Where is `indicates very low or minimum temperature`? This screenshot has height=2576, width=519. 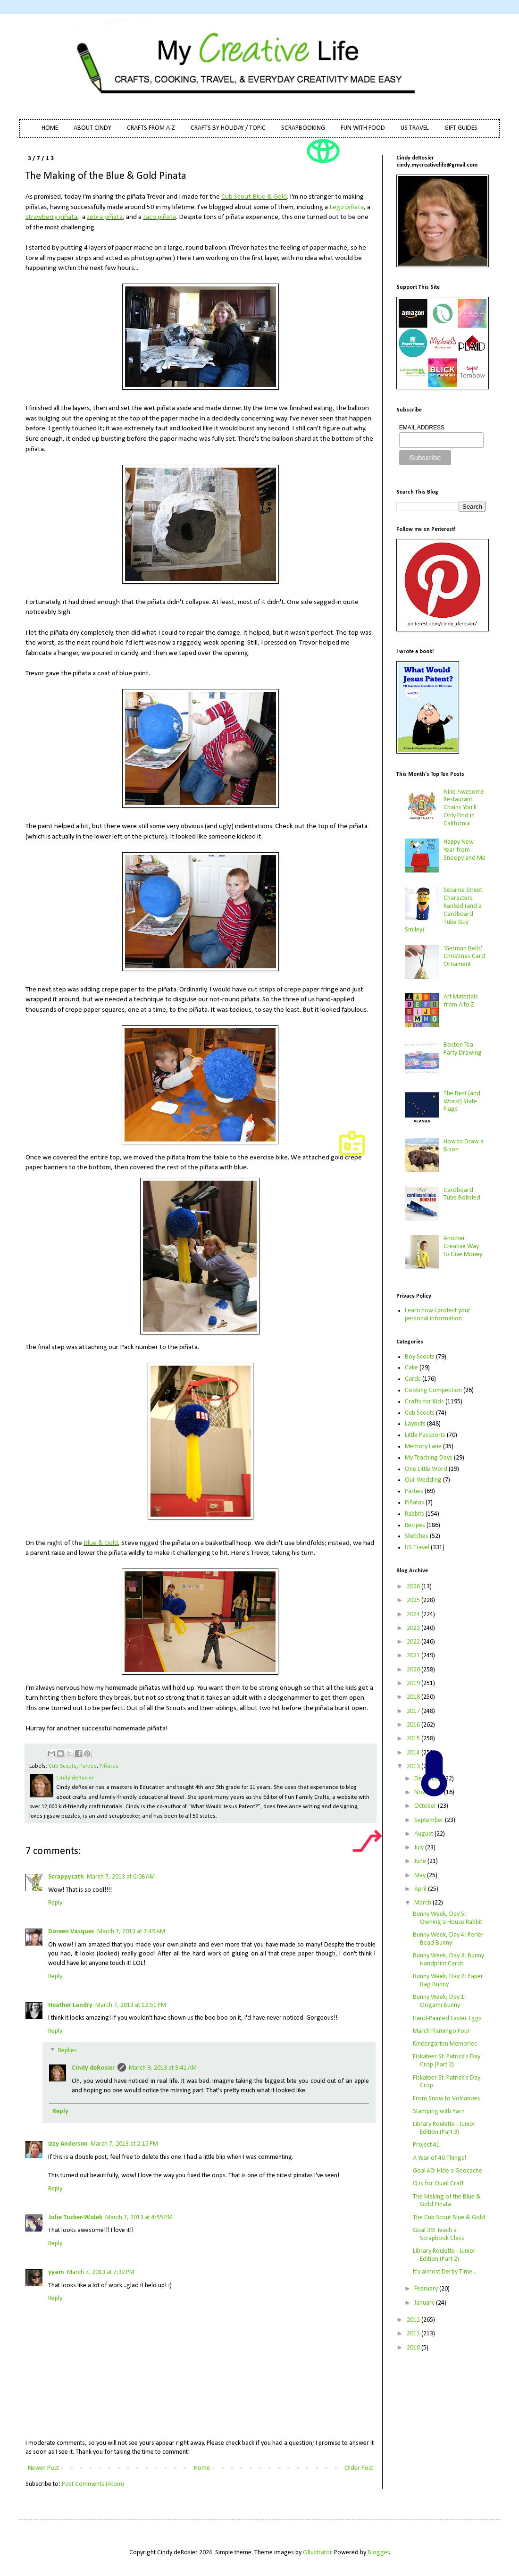 indicates very low or minimum temperature is located at coordinates (434, 1773).